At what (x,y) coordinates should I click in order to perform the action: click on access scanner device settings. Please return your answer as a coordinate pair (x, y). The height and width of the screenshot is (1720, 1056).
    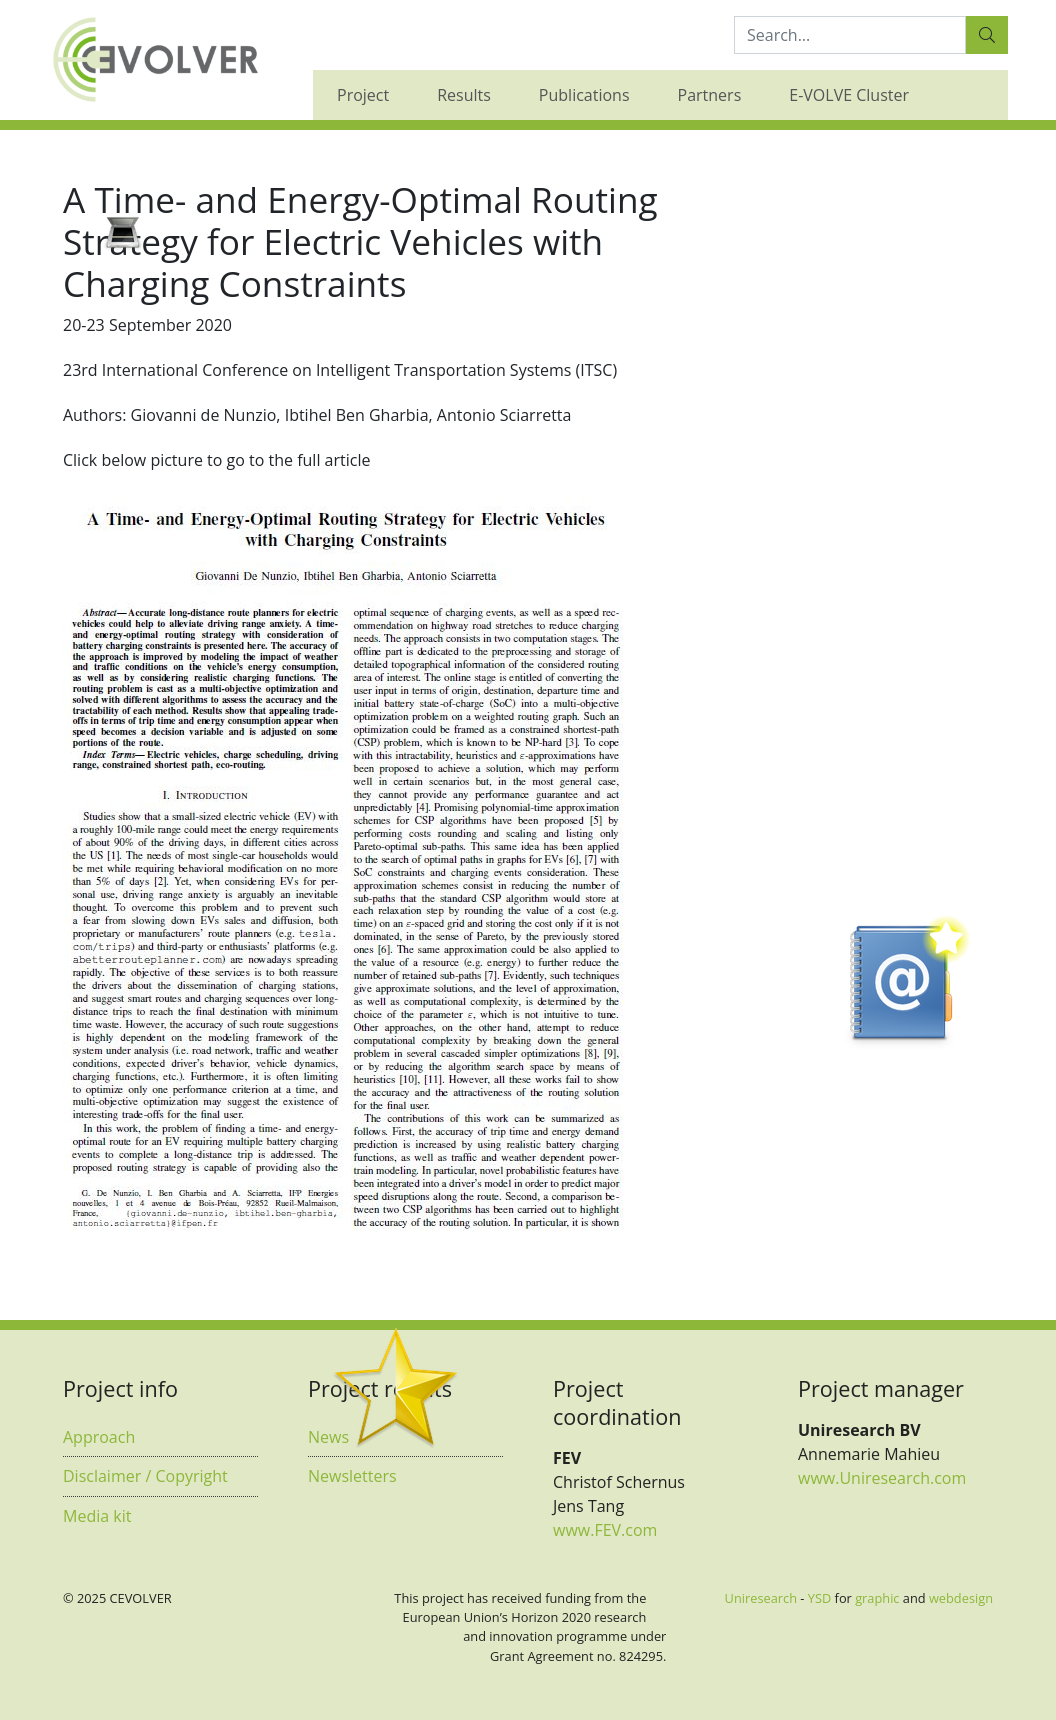
    Looking at the image, I should click on (123, 233).